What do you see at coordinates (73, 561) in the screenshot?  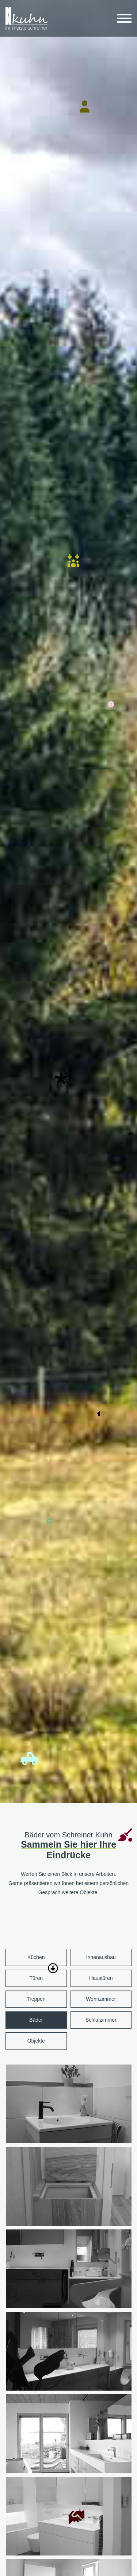 I see `distribute tasks or assignments to team members` at bounding box center [73, 561].